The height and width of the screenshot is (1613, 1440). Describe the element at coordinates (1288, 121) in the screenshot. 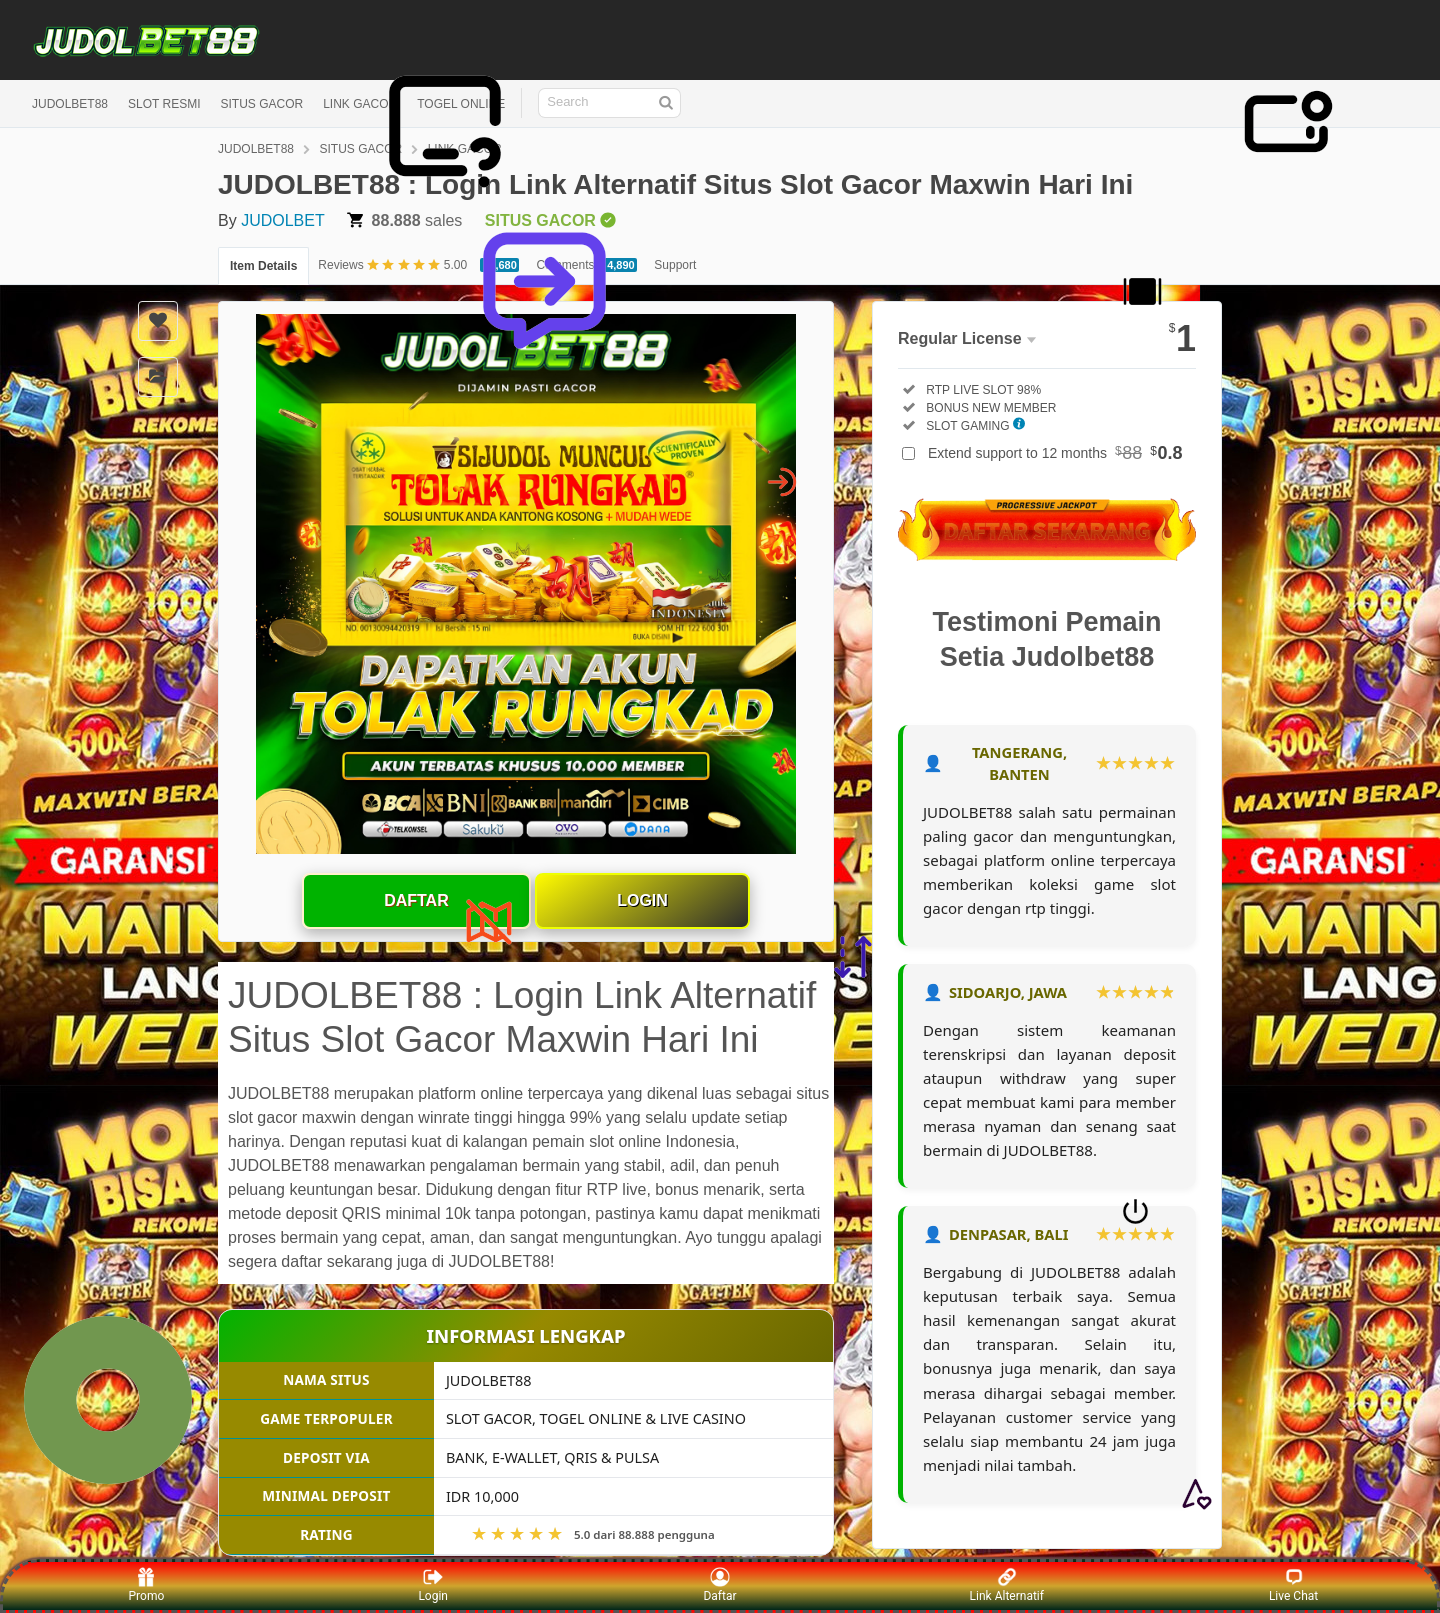

I see `access phone camera settings` at that location.